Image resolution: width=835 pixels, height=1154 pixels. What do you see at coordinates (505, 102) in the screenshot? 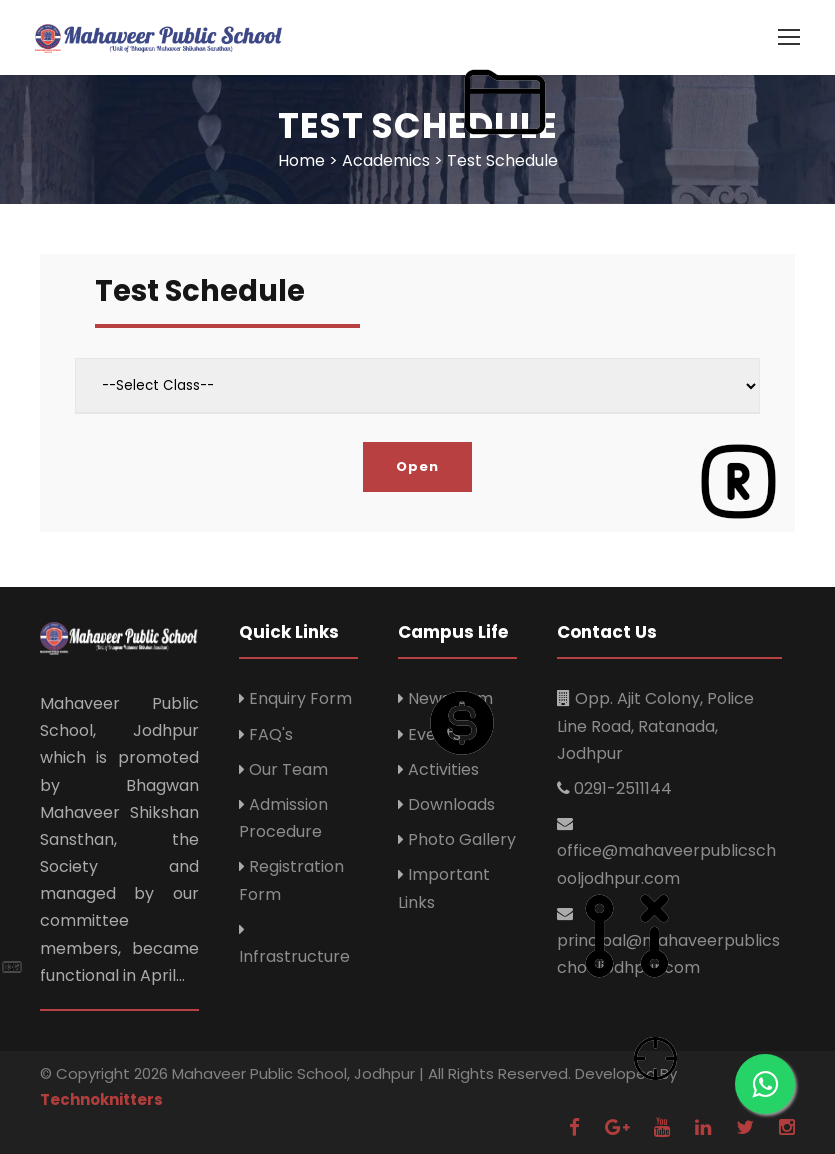
I see `access your files and documents` at bounding box center [505, 102].